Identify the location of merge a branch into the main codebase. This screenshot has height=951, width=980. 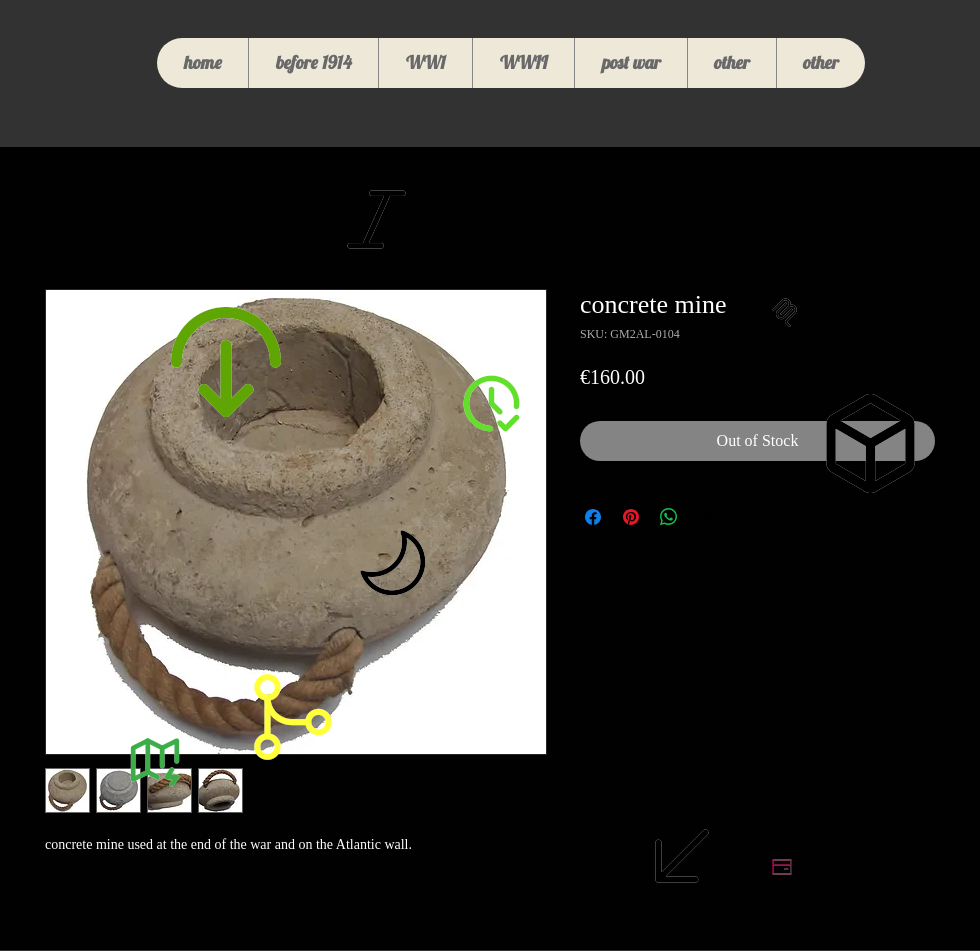
(293, 717).